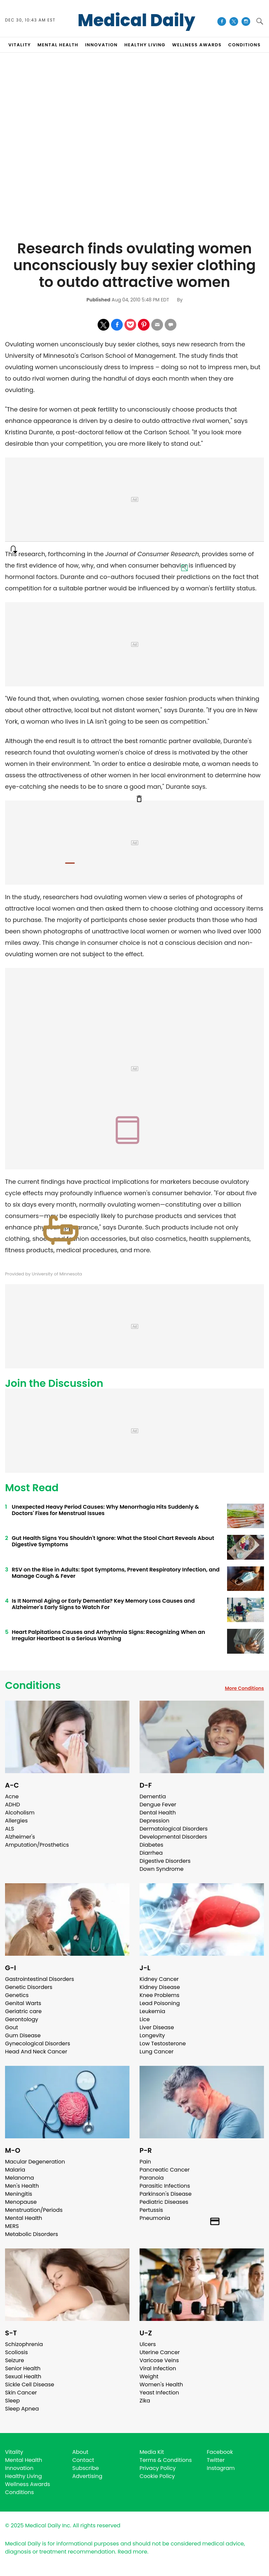 The height and width of the screenshot is (2576, 269). I want to click on indicates bathroom amenities available, so click(61, 1230).